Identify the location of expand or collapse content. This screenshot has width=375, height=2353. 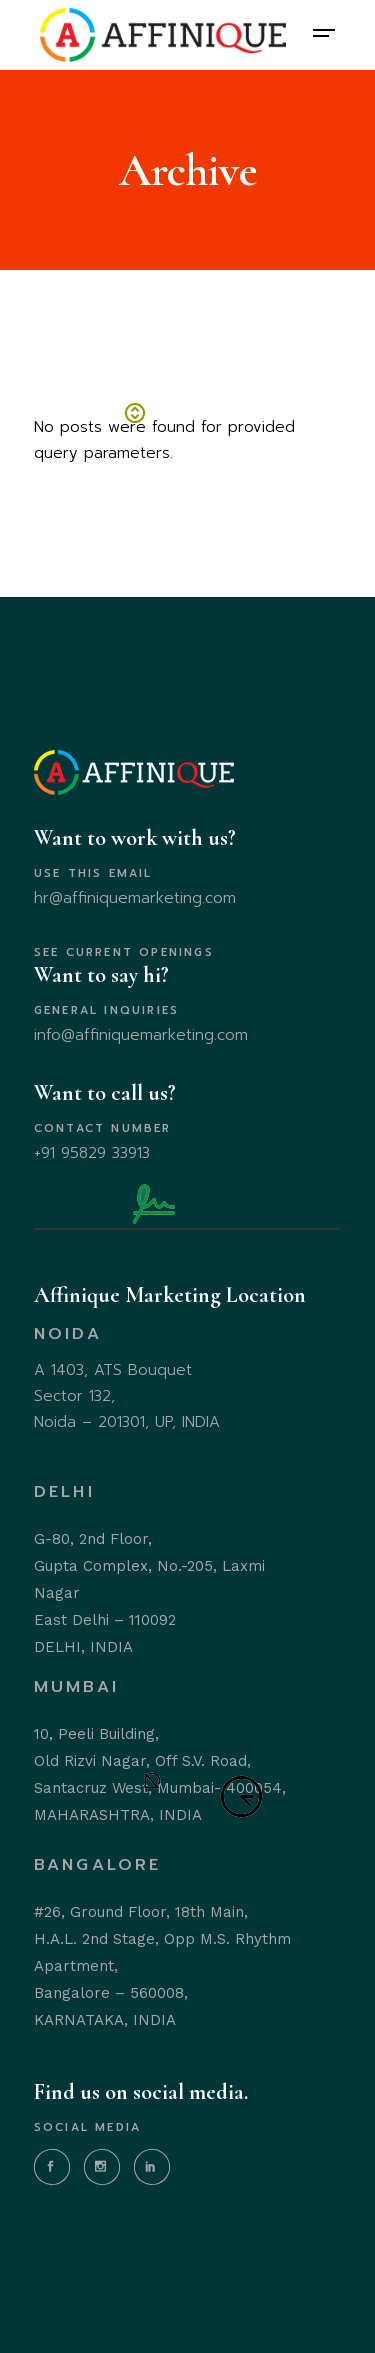
(135, 413).